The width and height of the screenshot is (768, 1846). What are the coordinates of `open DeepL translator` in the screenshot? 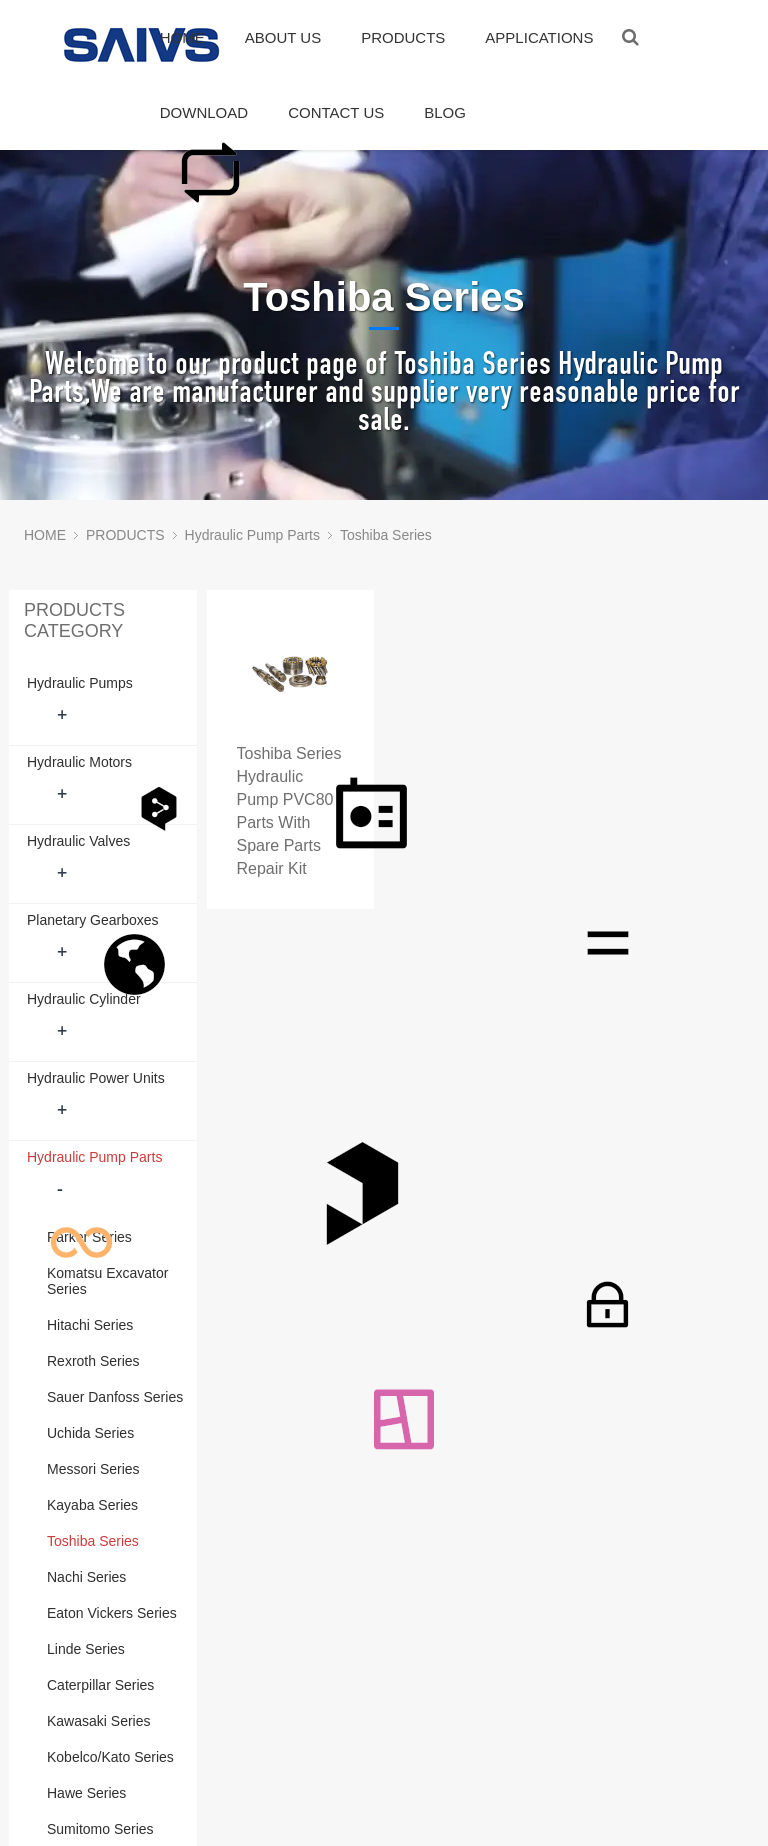 It's located at (159, 809).